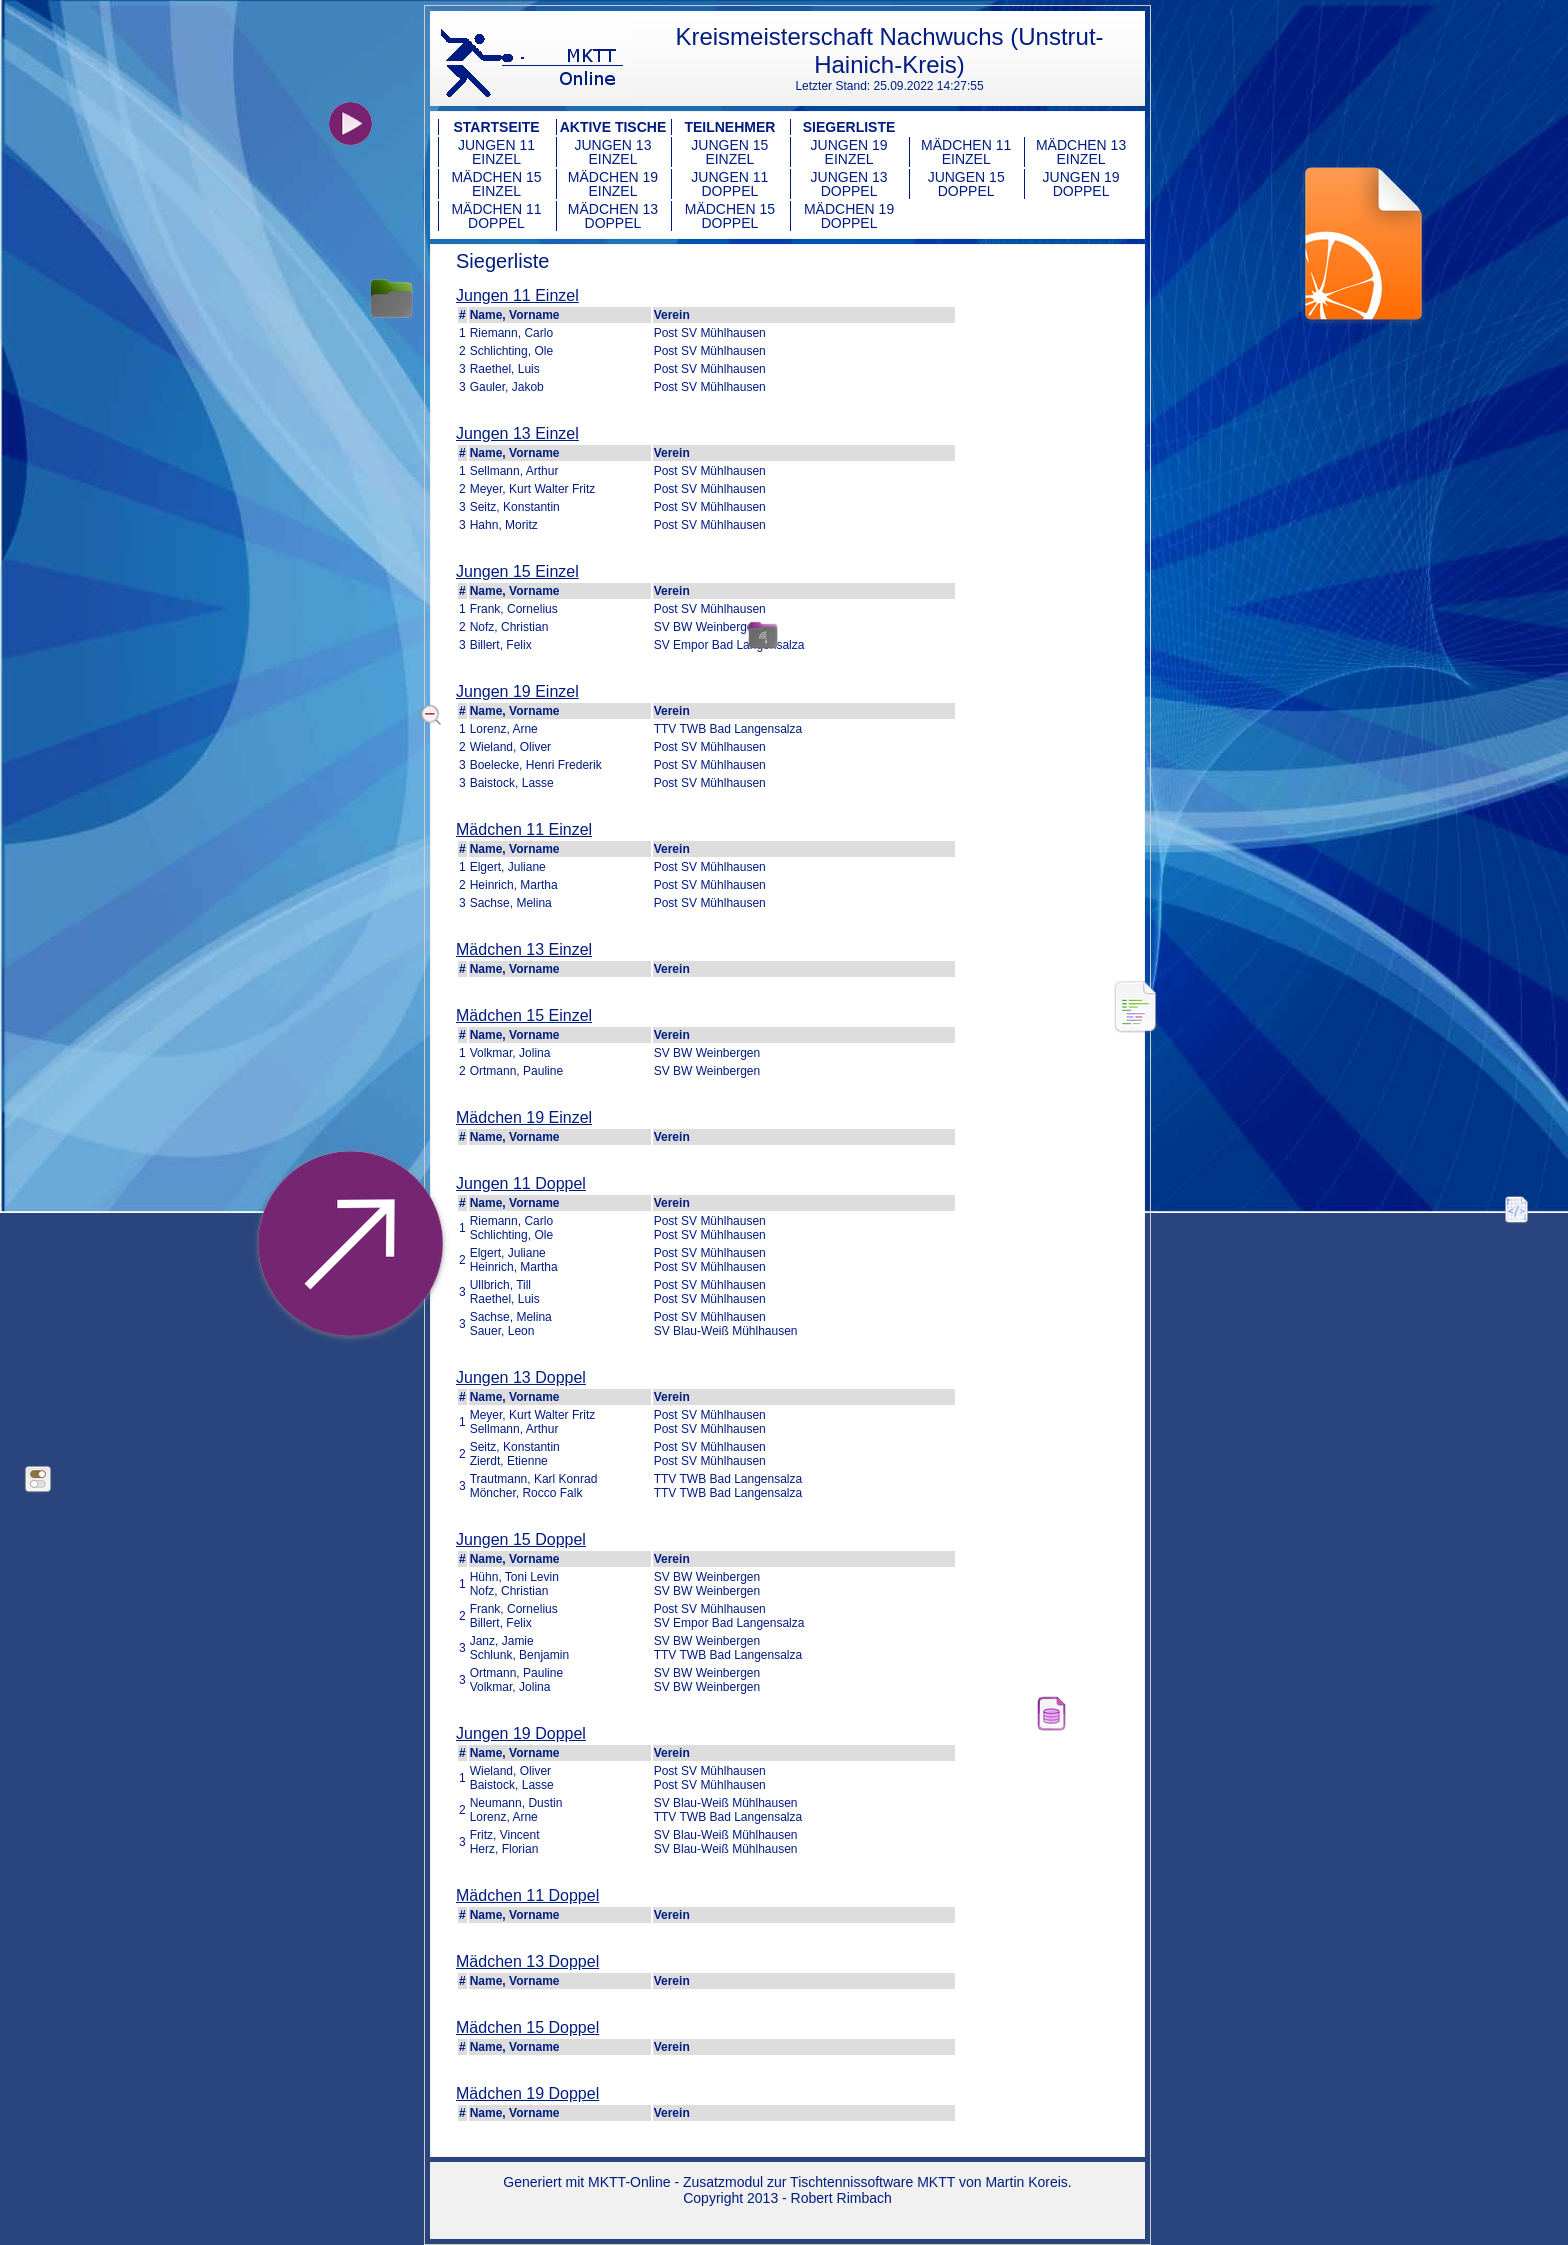 The image size is (1568, 2245). I want to click on indicates a symbolic link or shortcut to another file, so click(350, 1243).